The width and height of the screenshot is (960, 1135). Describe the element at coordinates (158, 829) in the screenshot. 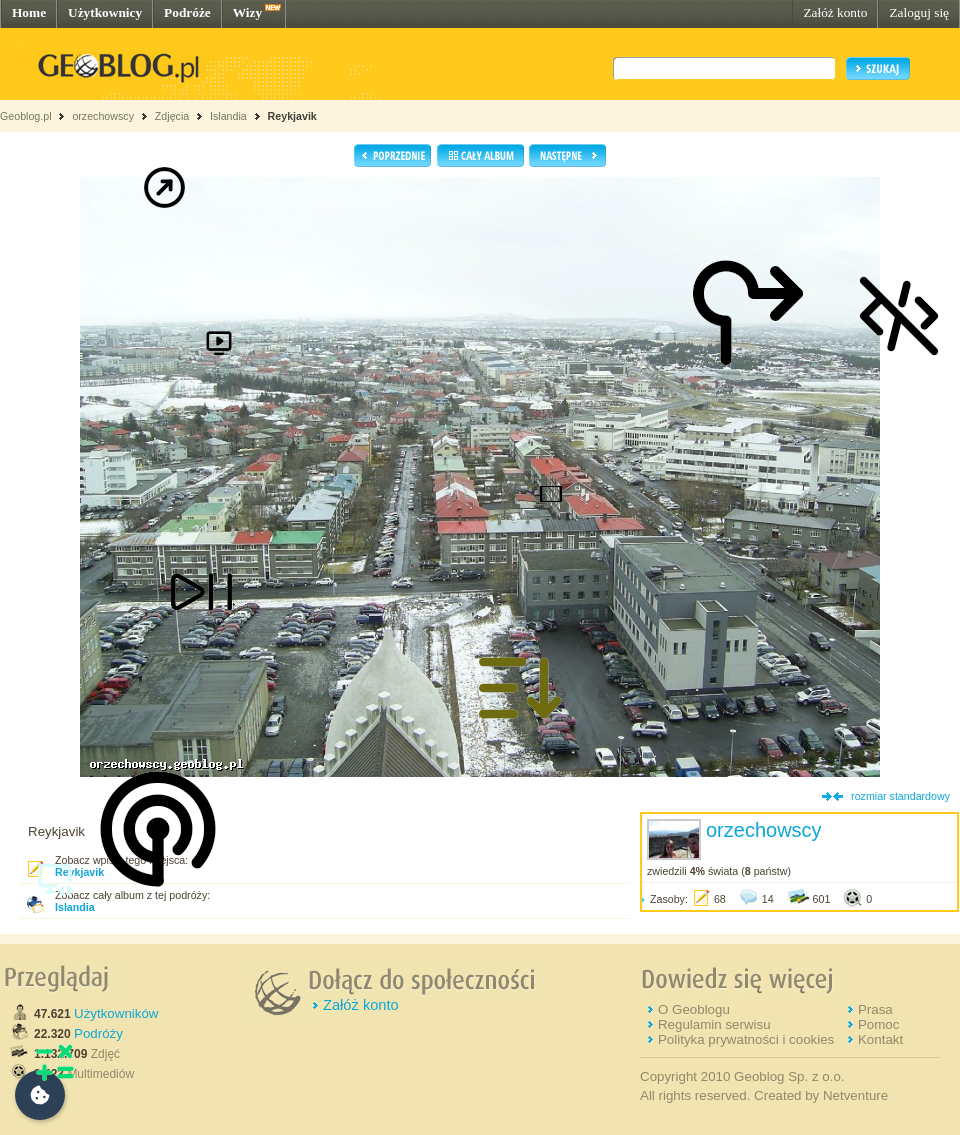

I see `access radar or scanning functionality` at that location.